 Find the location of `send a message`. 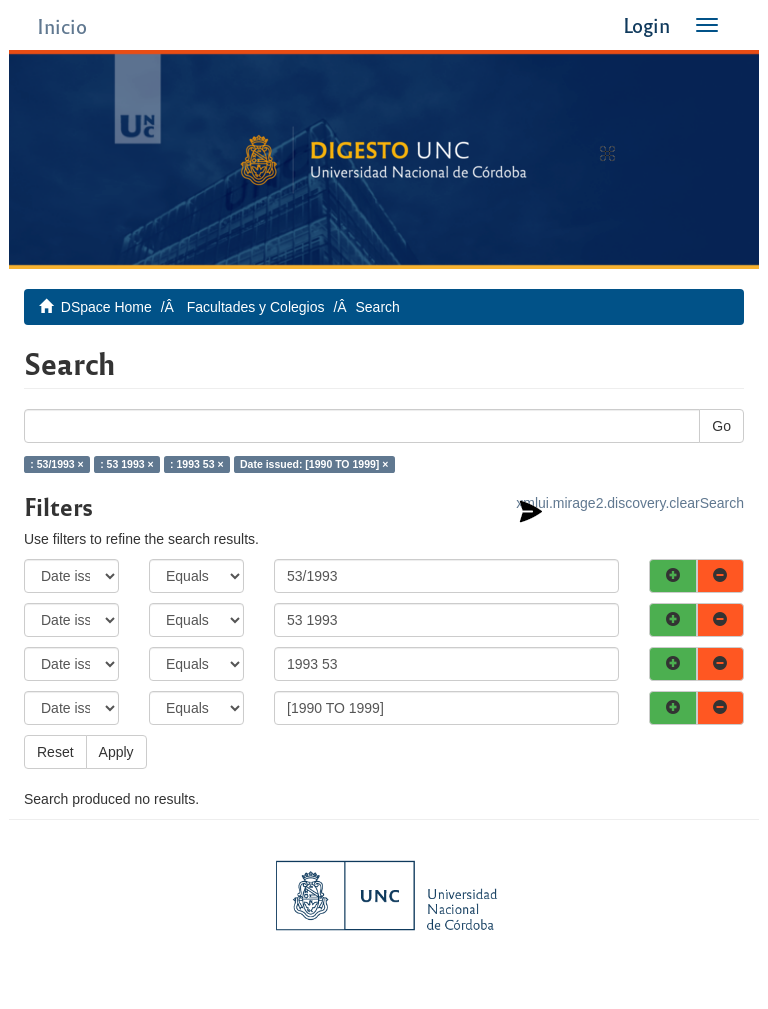

send a message is located at coordinates (530, 511).